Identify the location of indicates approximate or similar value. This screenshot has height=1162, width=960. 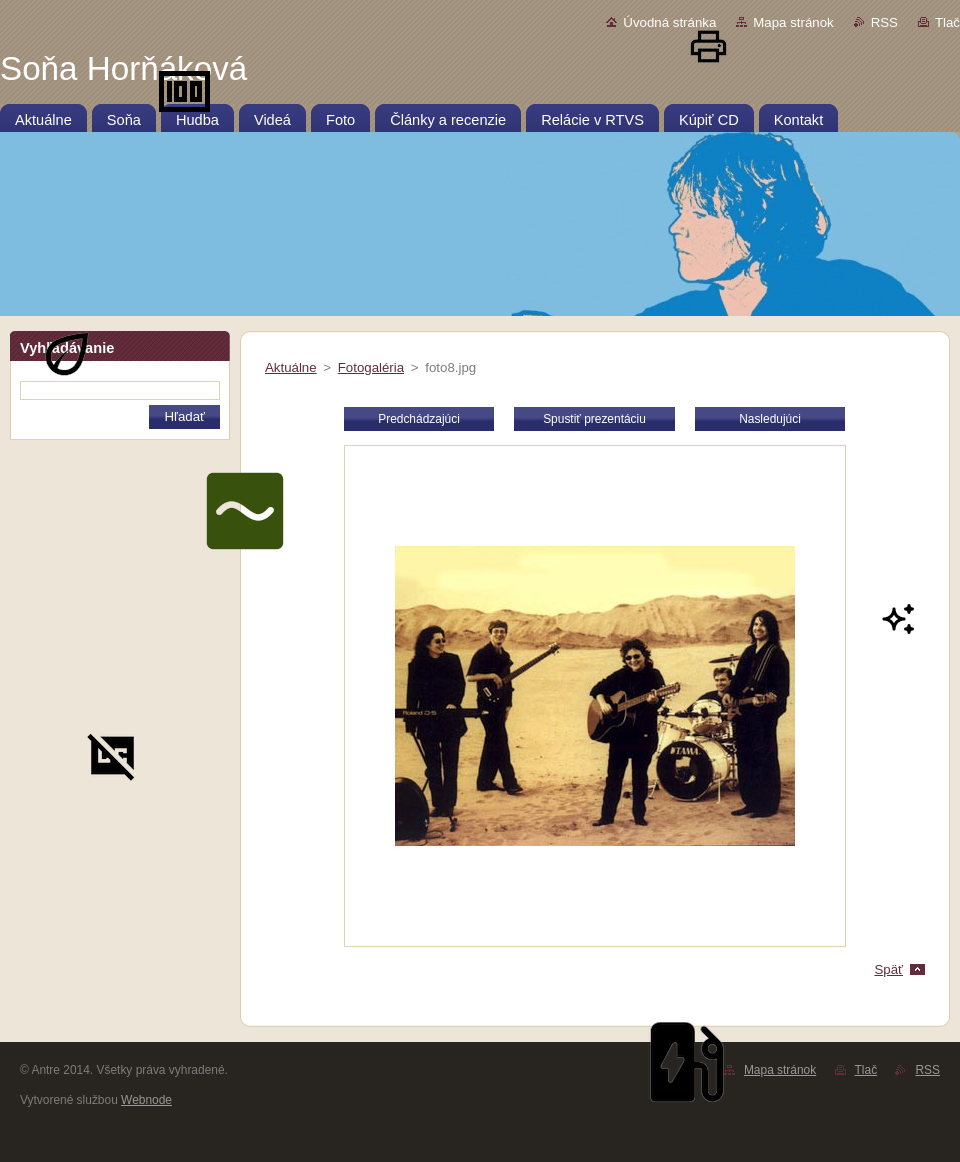
(245, 511).